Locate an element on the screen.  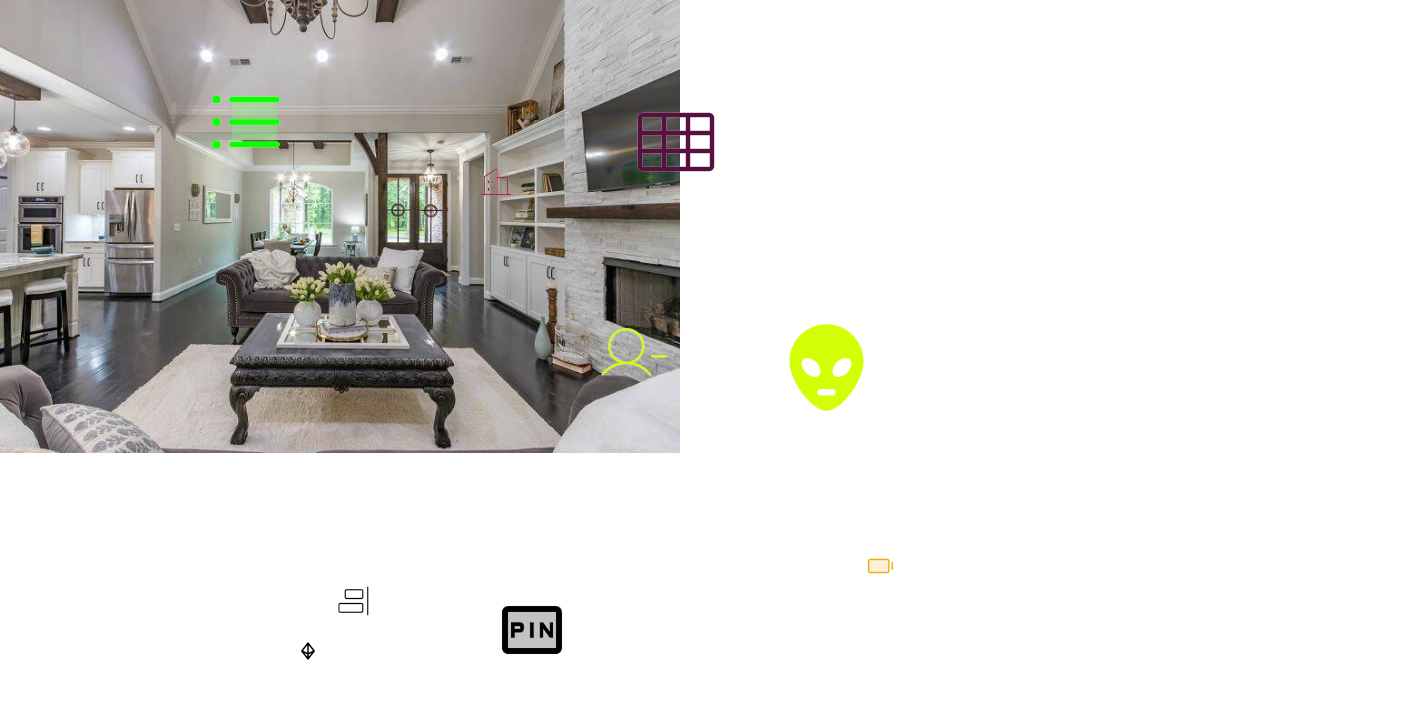
enter or manage your PIN code is located at coordinates (532, 630).